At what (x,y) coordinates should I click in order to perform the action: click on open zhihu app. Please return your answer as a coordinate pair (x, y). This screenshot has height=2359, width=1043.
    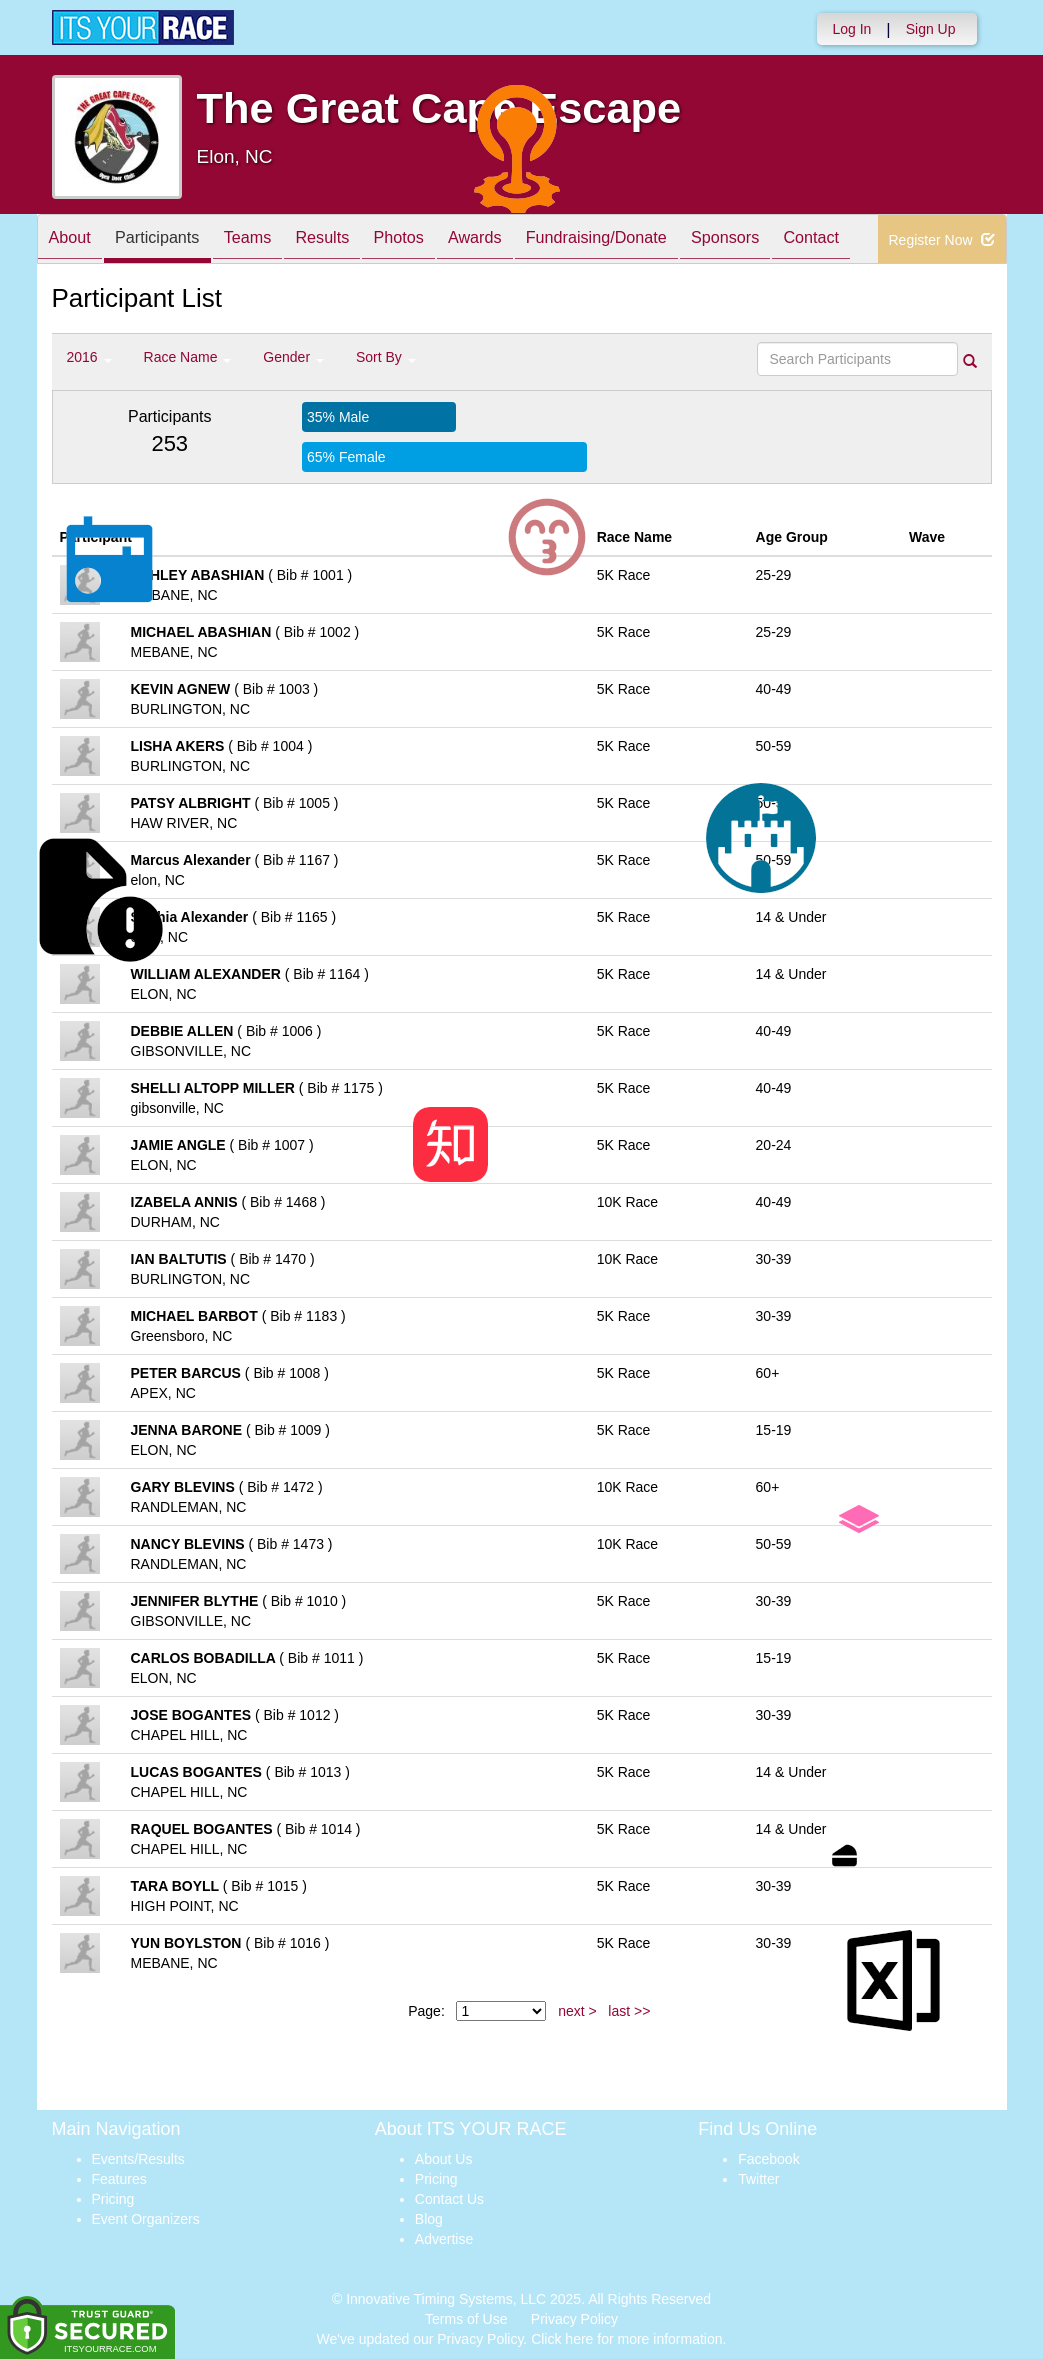
    Looking at the image, I should click on (450, 1144).